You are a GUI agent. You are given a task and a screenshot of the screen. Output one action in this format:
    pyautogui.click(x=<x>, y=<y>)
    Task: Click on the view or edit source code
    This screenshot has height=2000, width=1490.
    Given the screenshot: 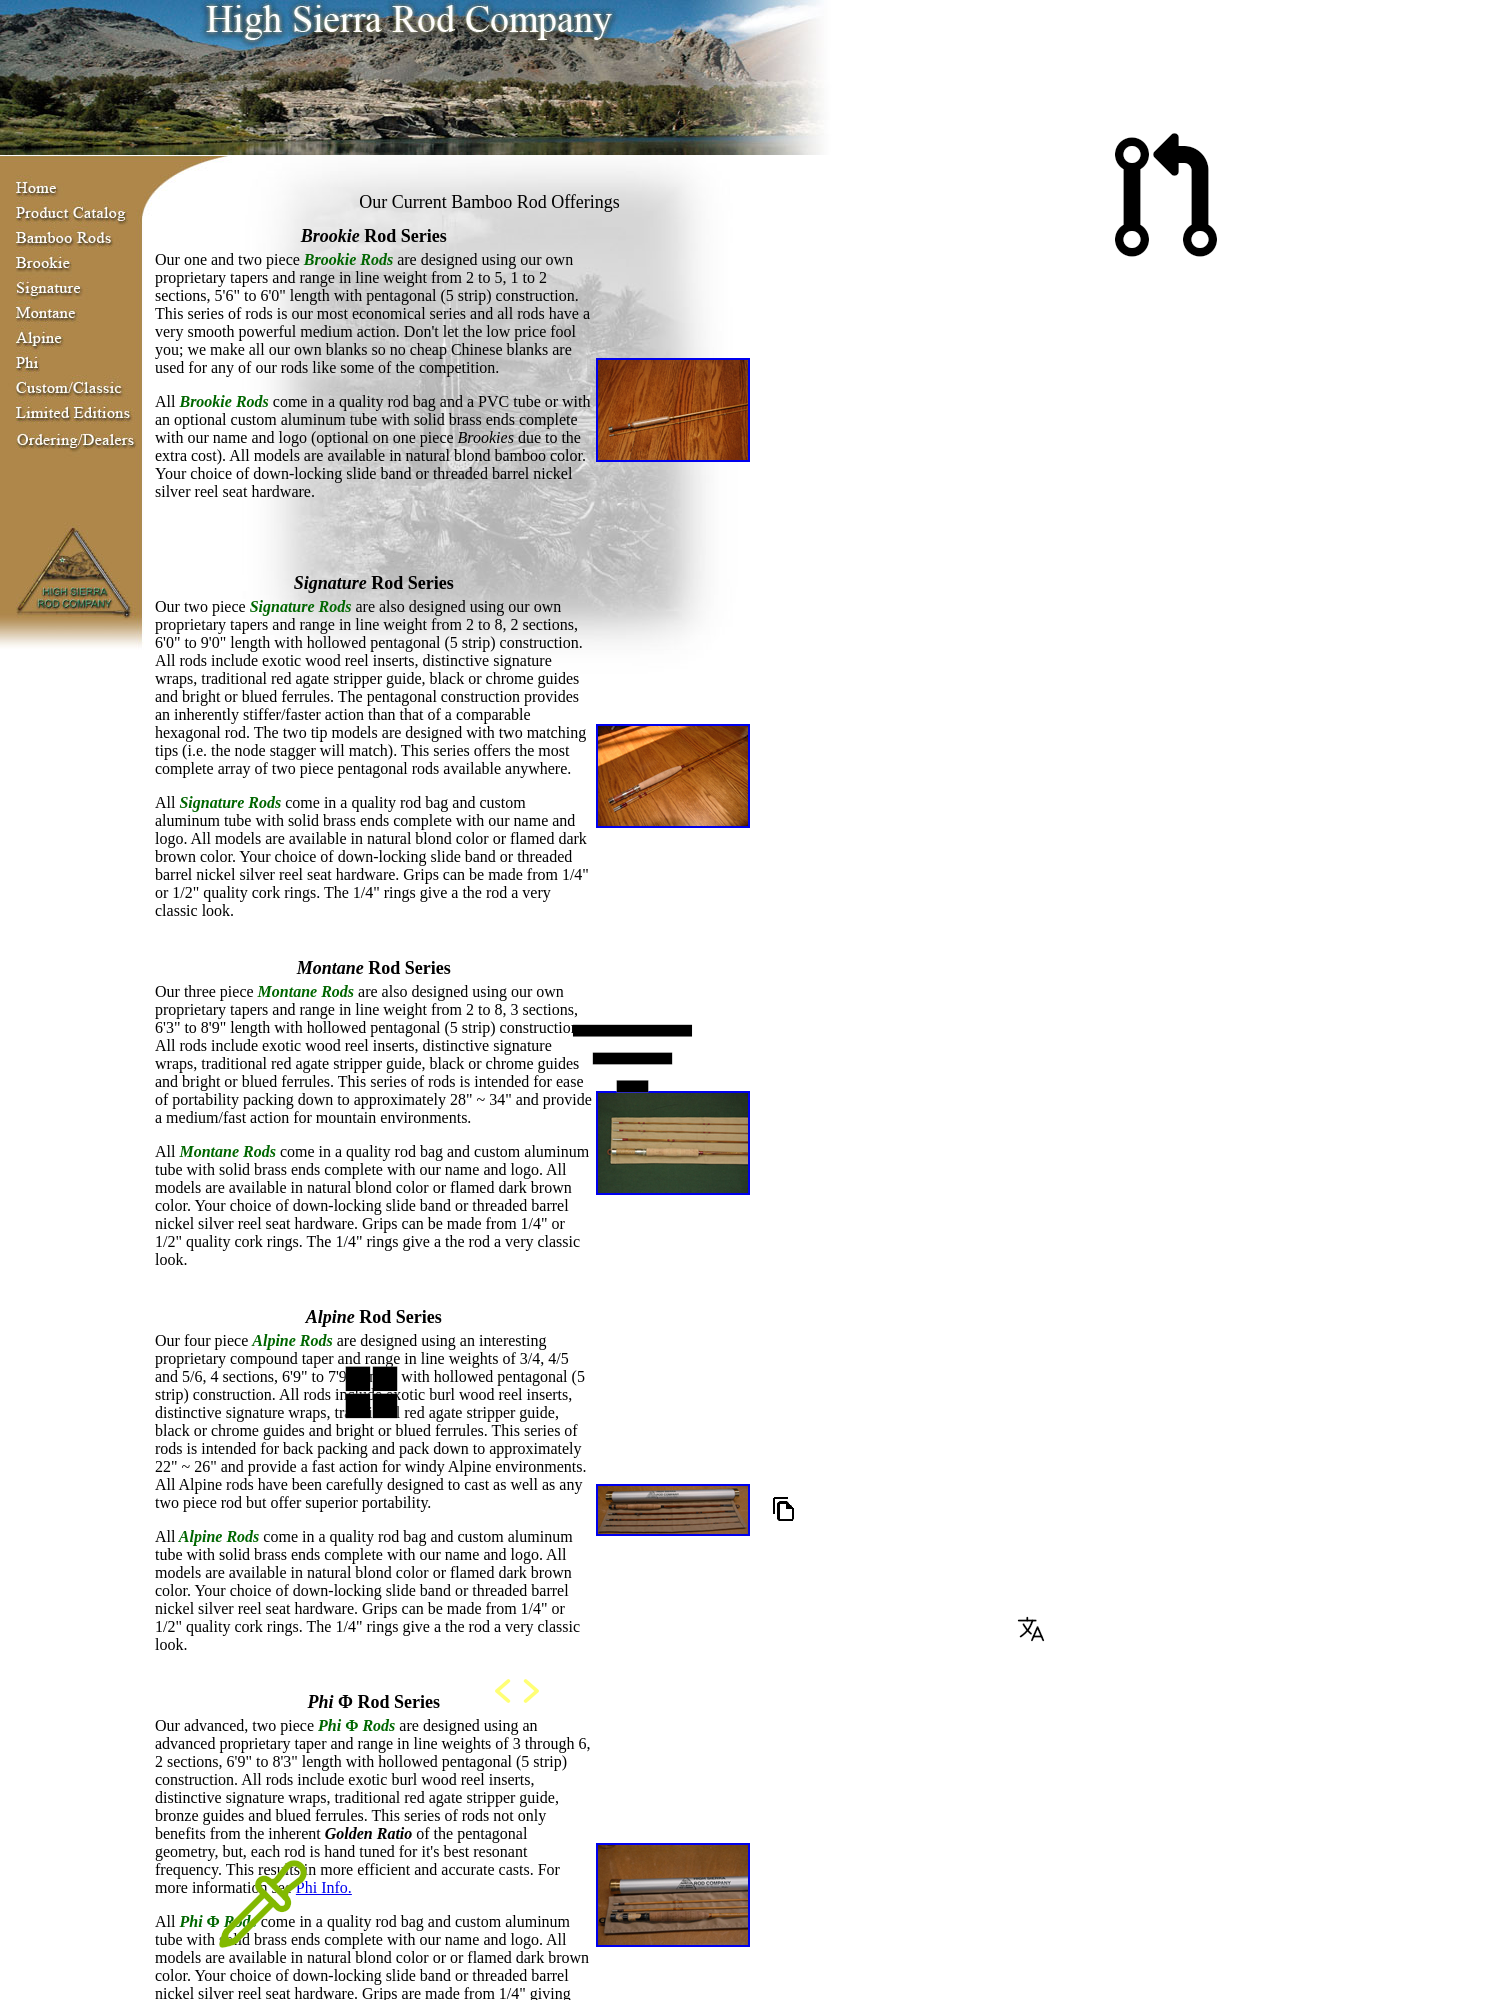 What is the action you would take?
    pyautogui.click(x=517, y=1691)
    